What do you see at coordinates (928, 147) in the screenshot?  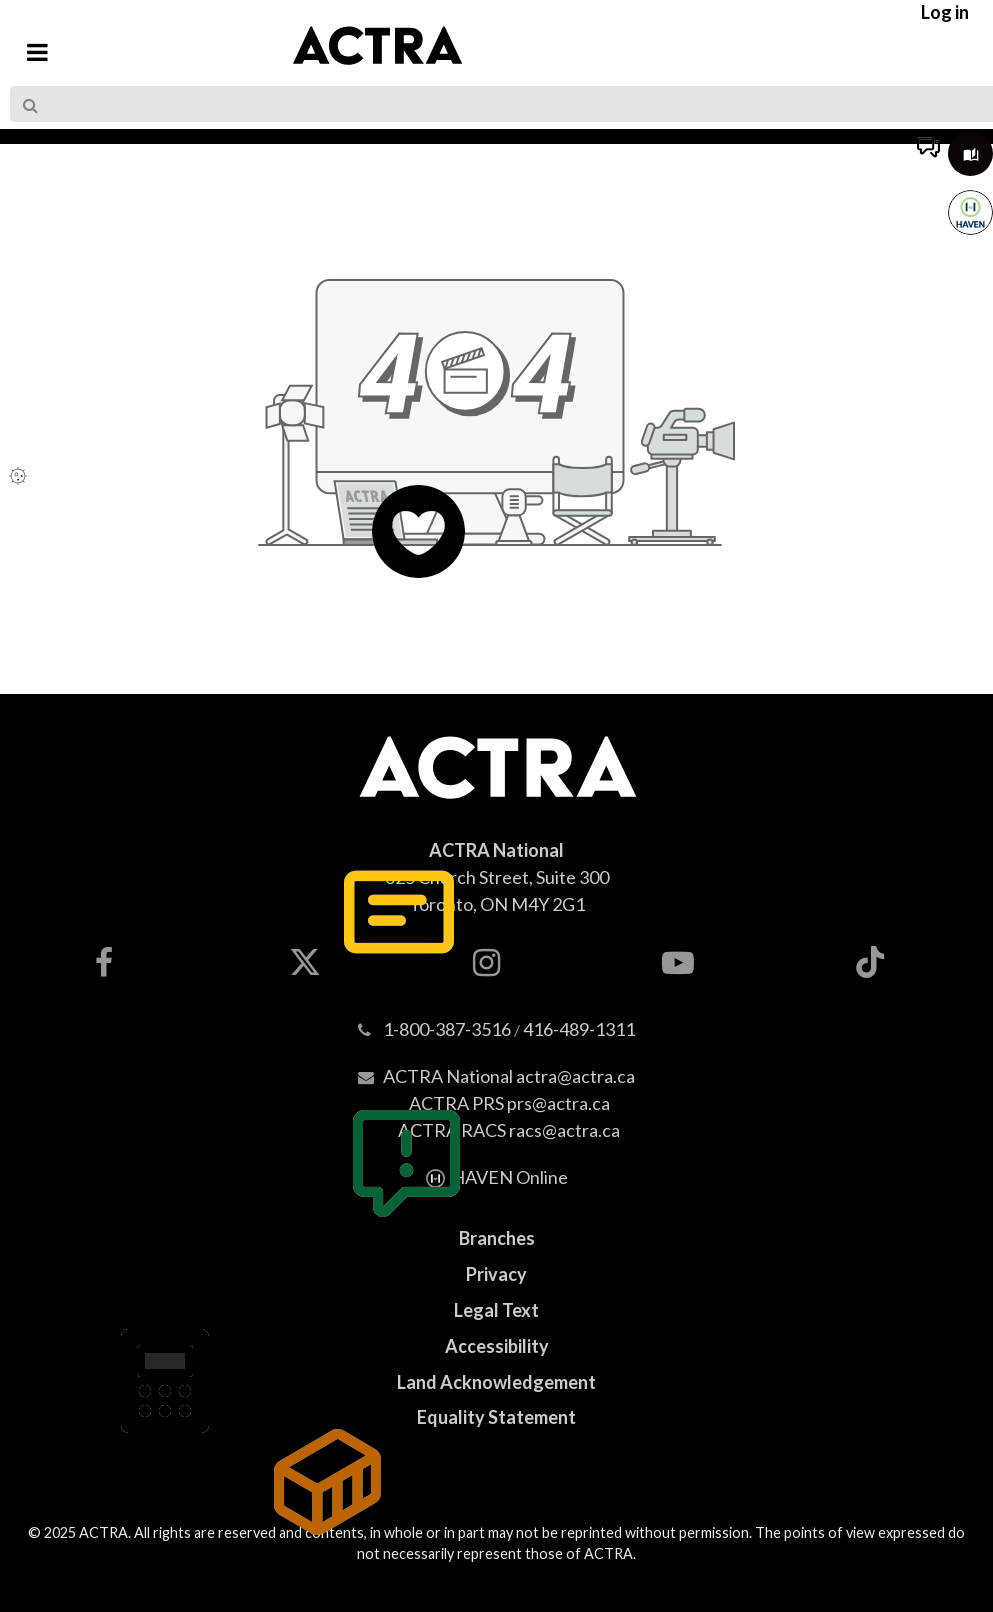 I see `view discussion thread` at bounding box center [928, 147].